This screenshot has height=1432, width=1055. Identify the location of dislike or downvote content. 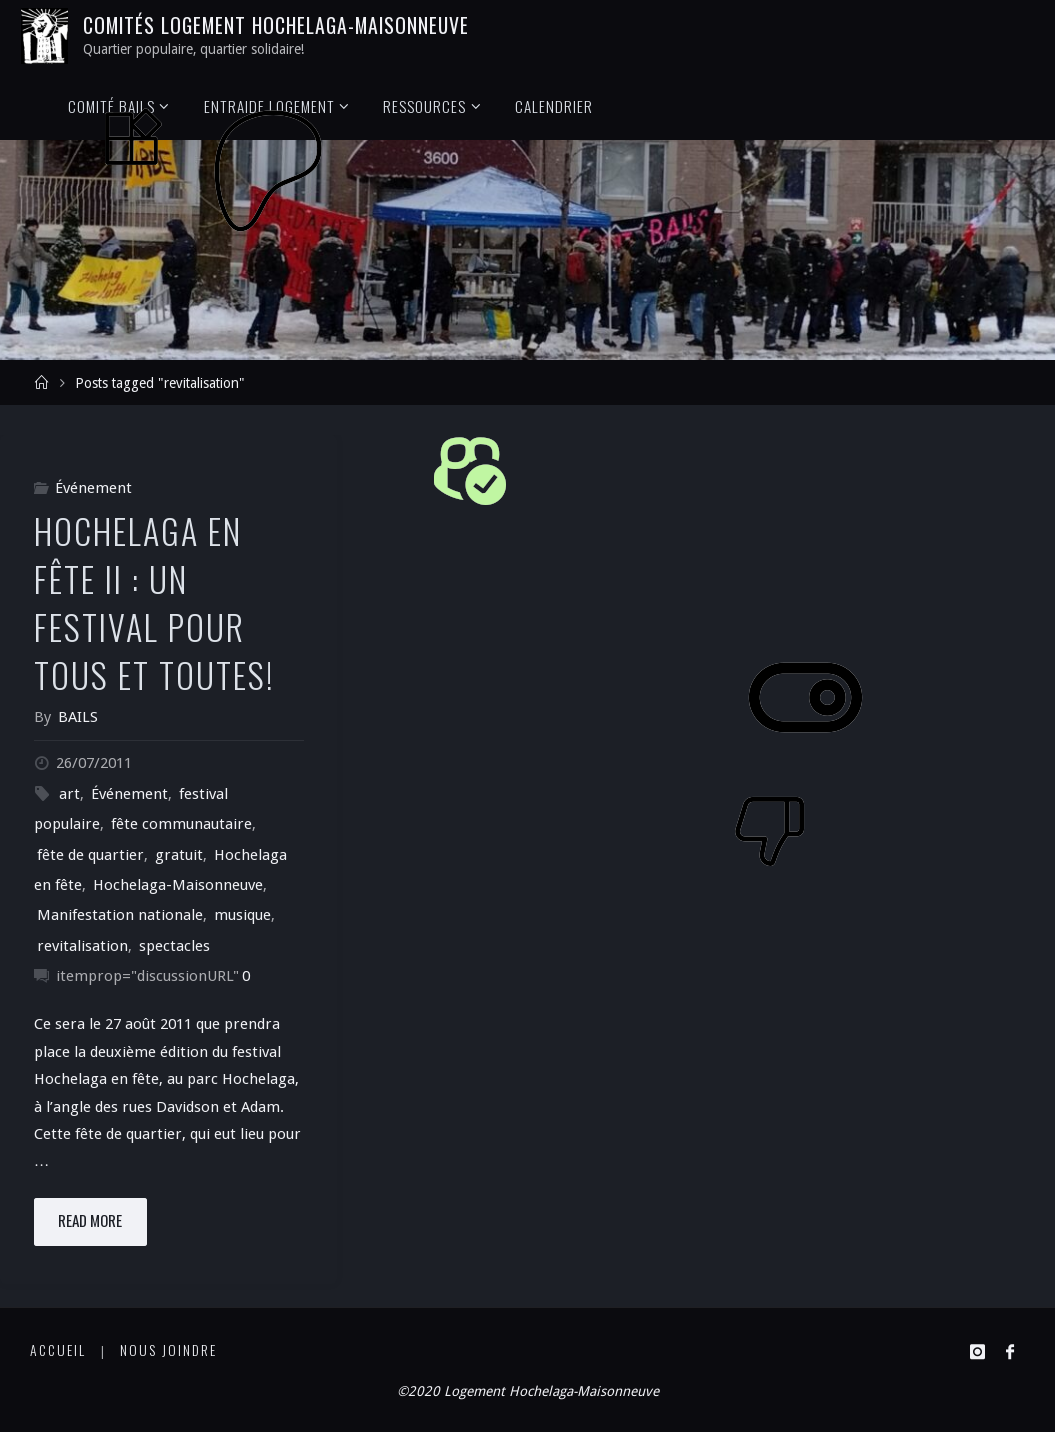
(769, 831).